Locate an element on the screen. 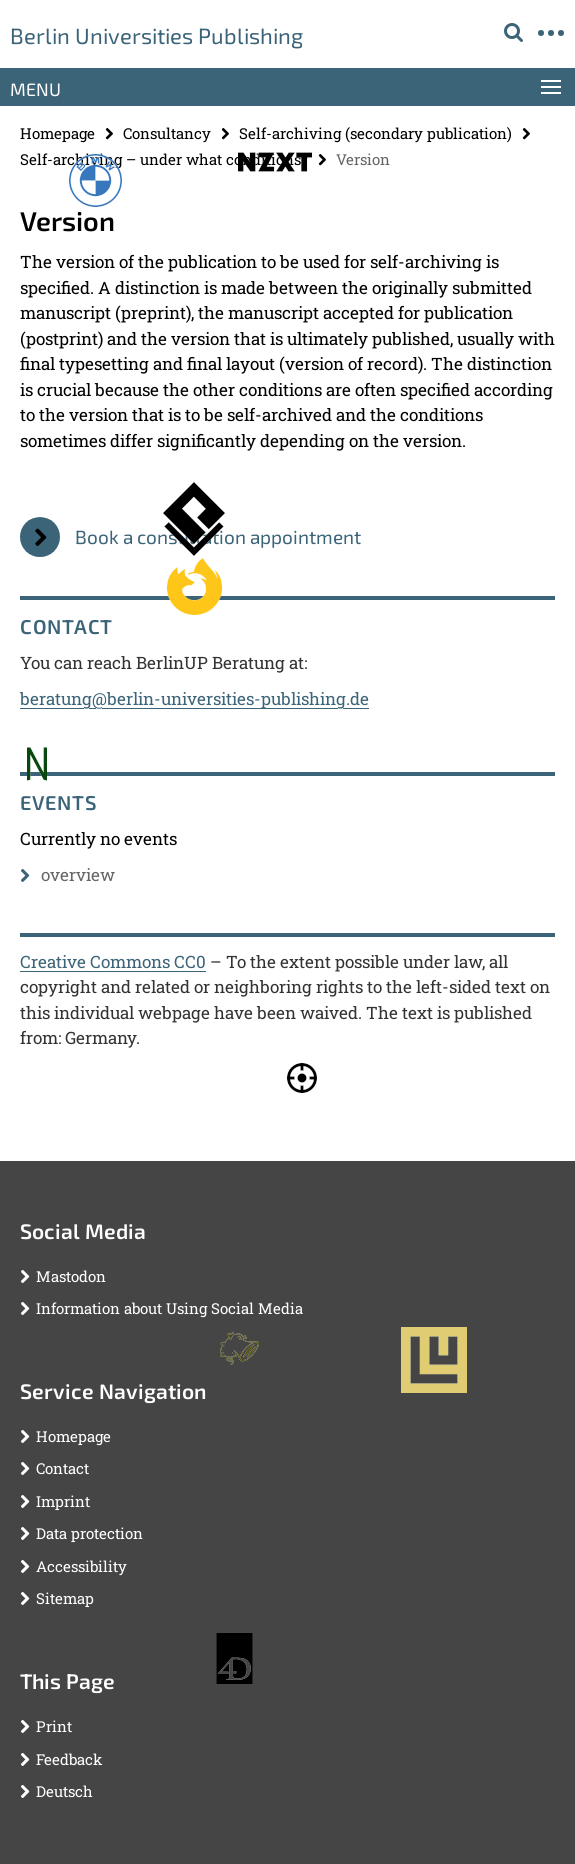 The image size is (575, 1864). BMW brand logo is located at coordinates (95, 180).